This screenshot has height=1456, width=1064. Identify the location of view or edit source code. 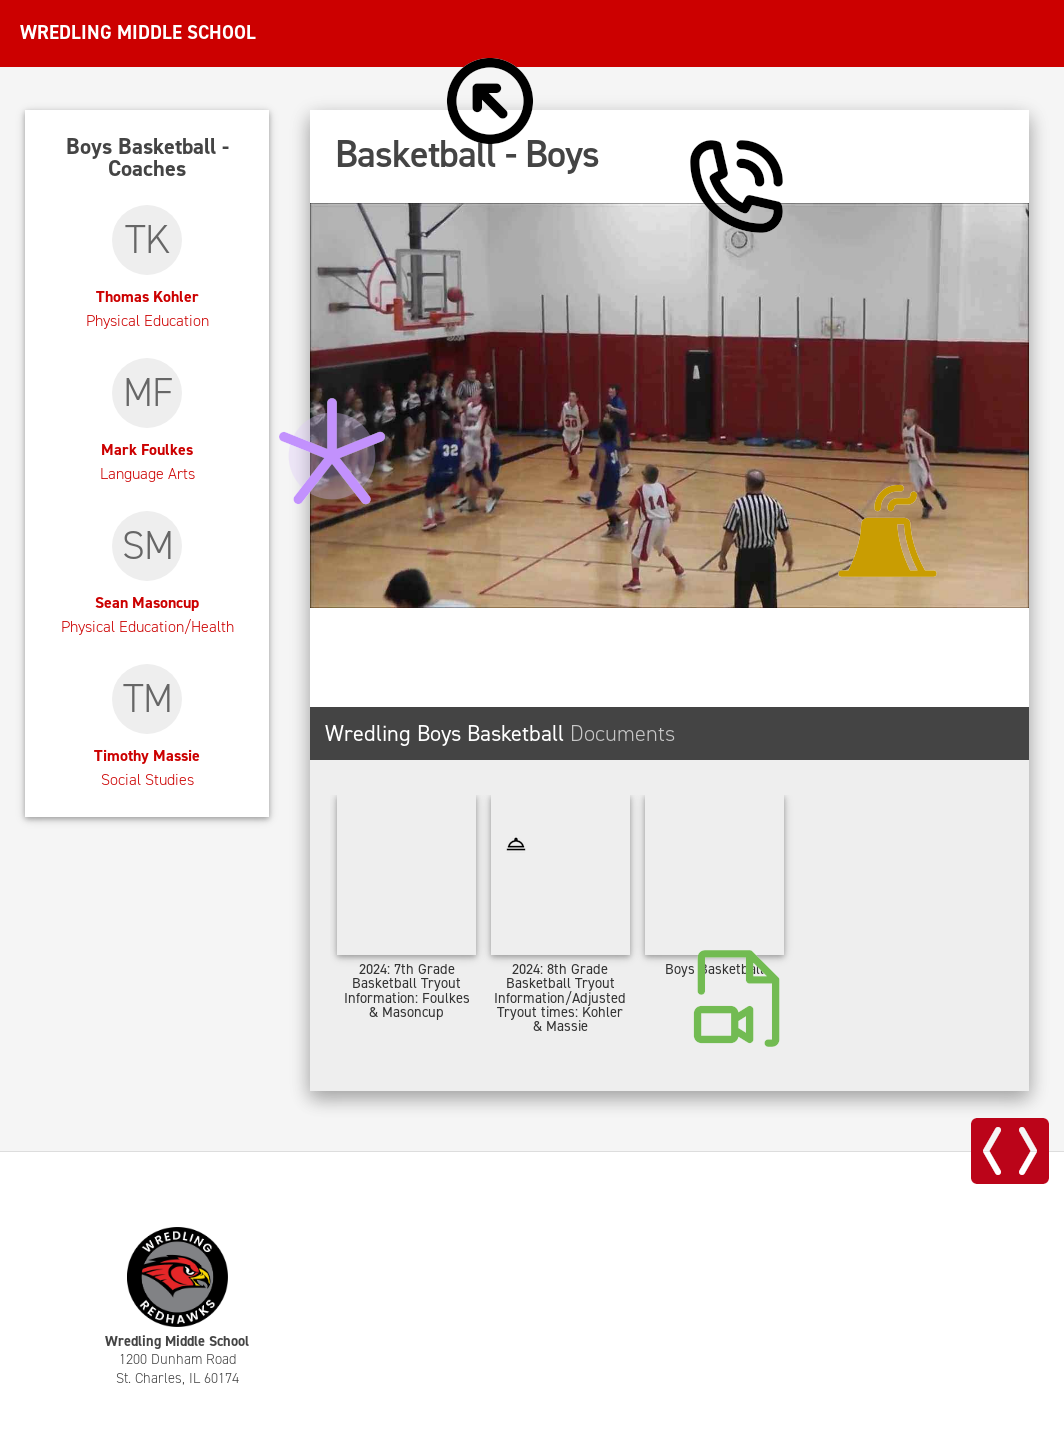
(1010, 1151).